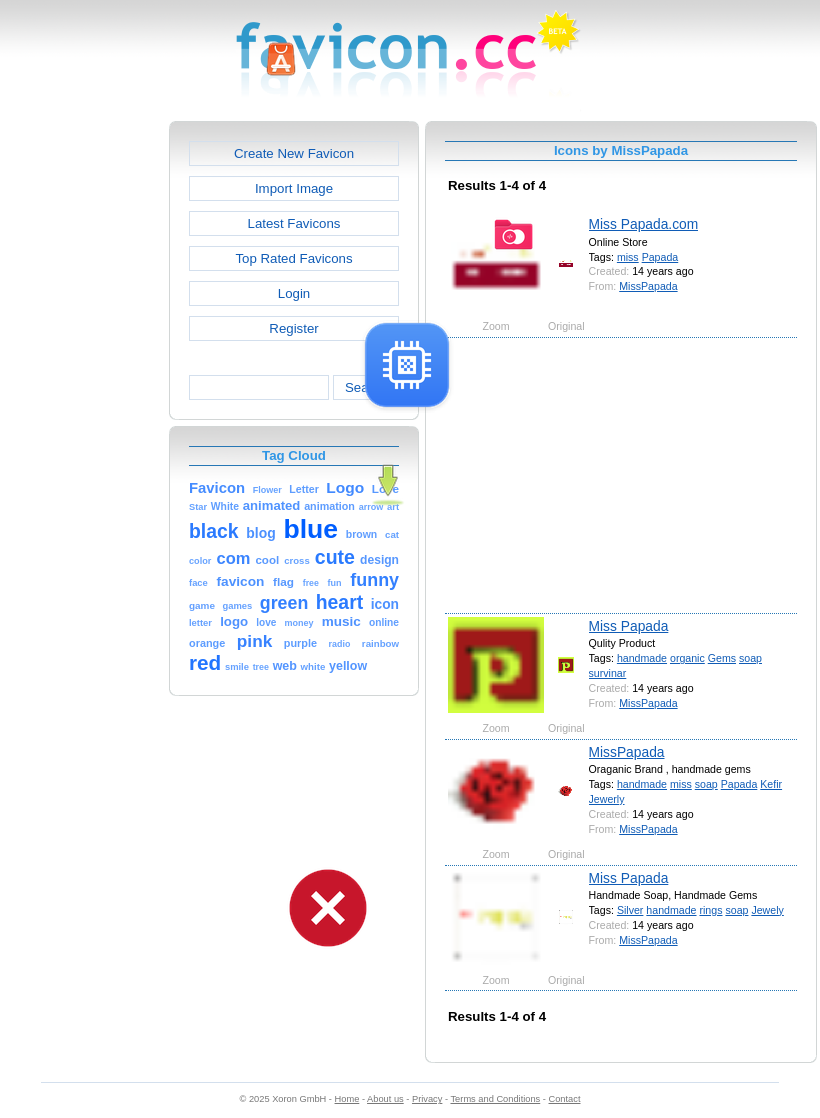  I want to click on open appwrite project folder, so click(513, 235).